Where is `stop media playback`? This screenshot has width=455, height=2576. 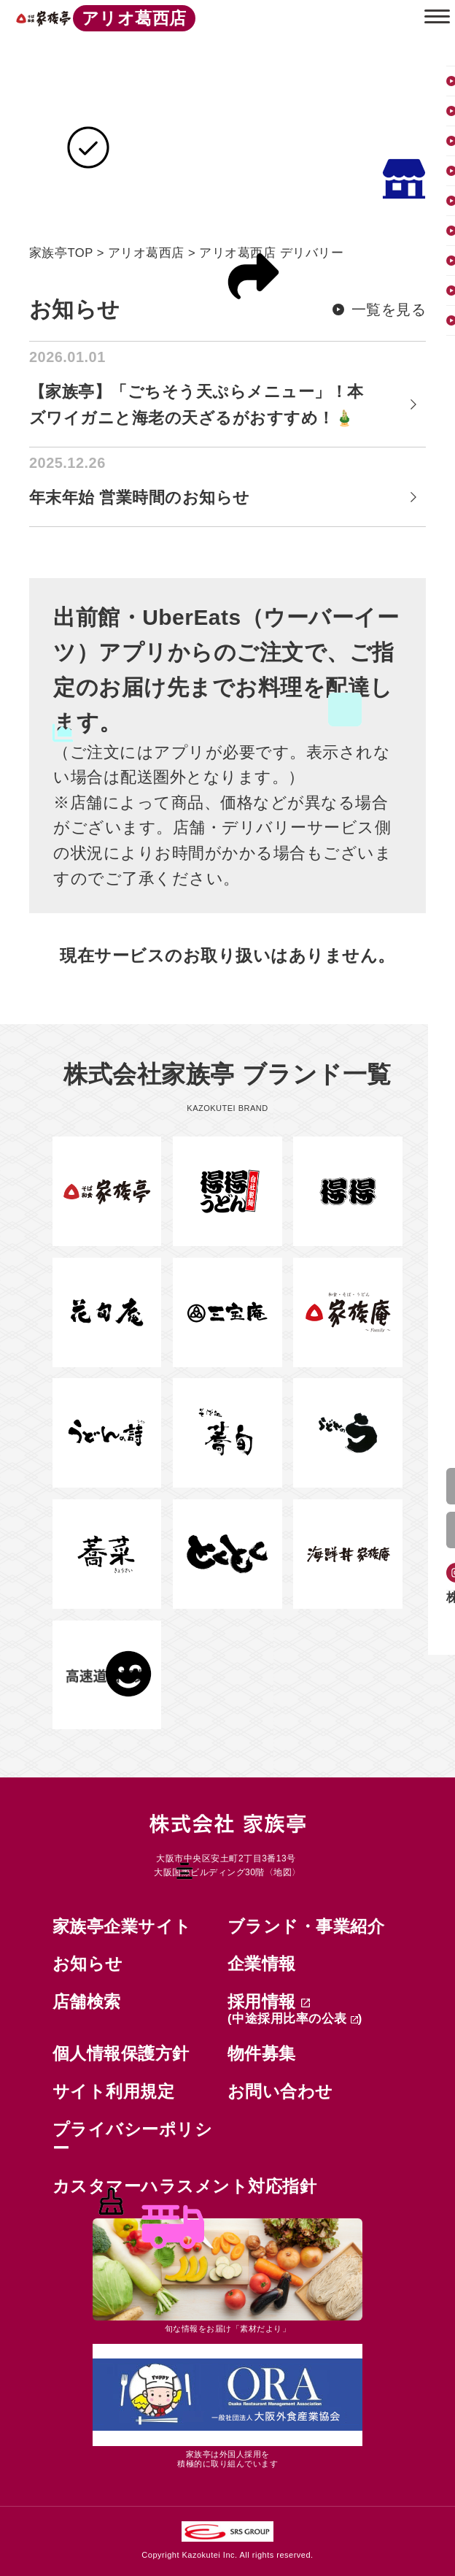 stop media playback is located at coordinates (345, 710).